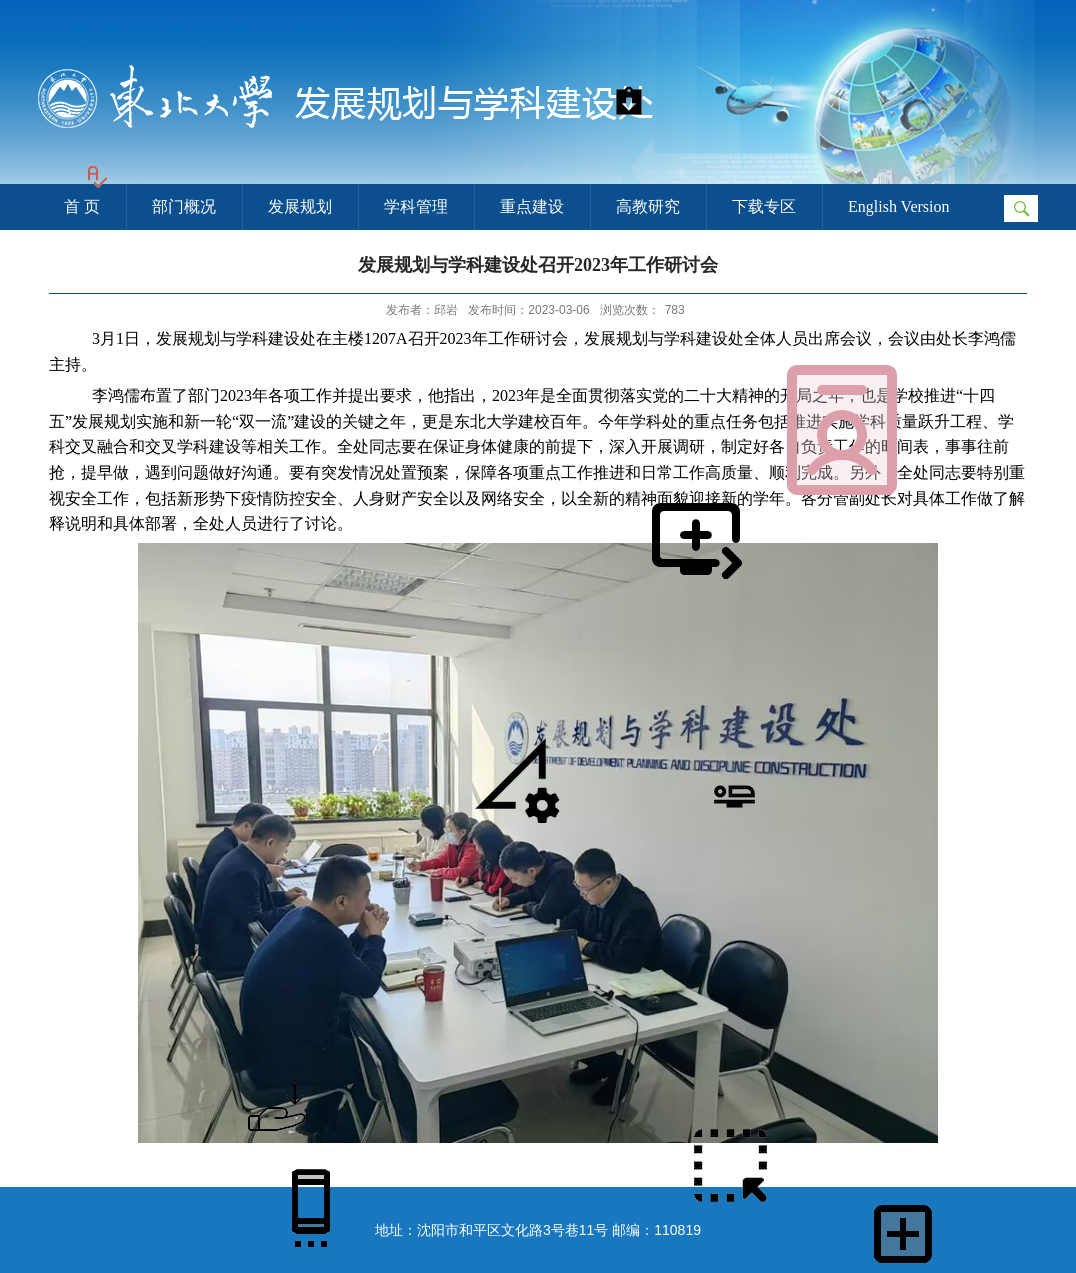 The image size is (1076, 1273). What do you see at coordinates (517, 780) in the screenshot?
I see `configure data connection settings` at bounding box center [517, 780].